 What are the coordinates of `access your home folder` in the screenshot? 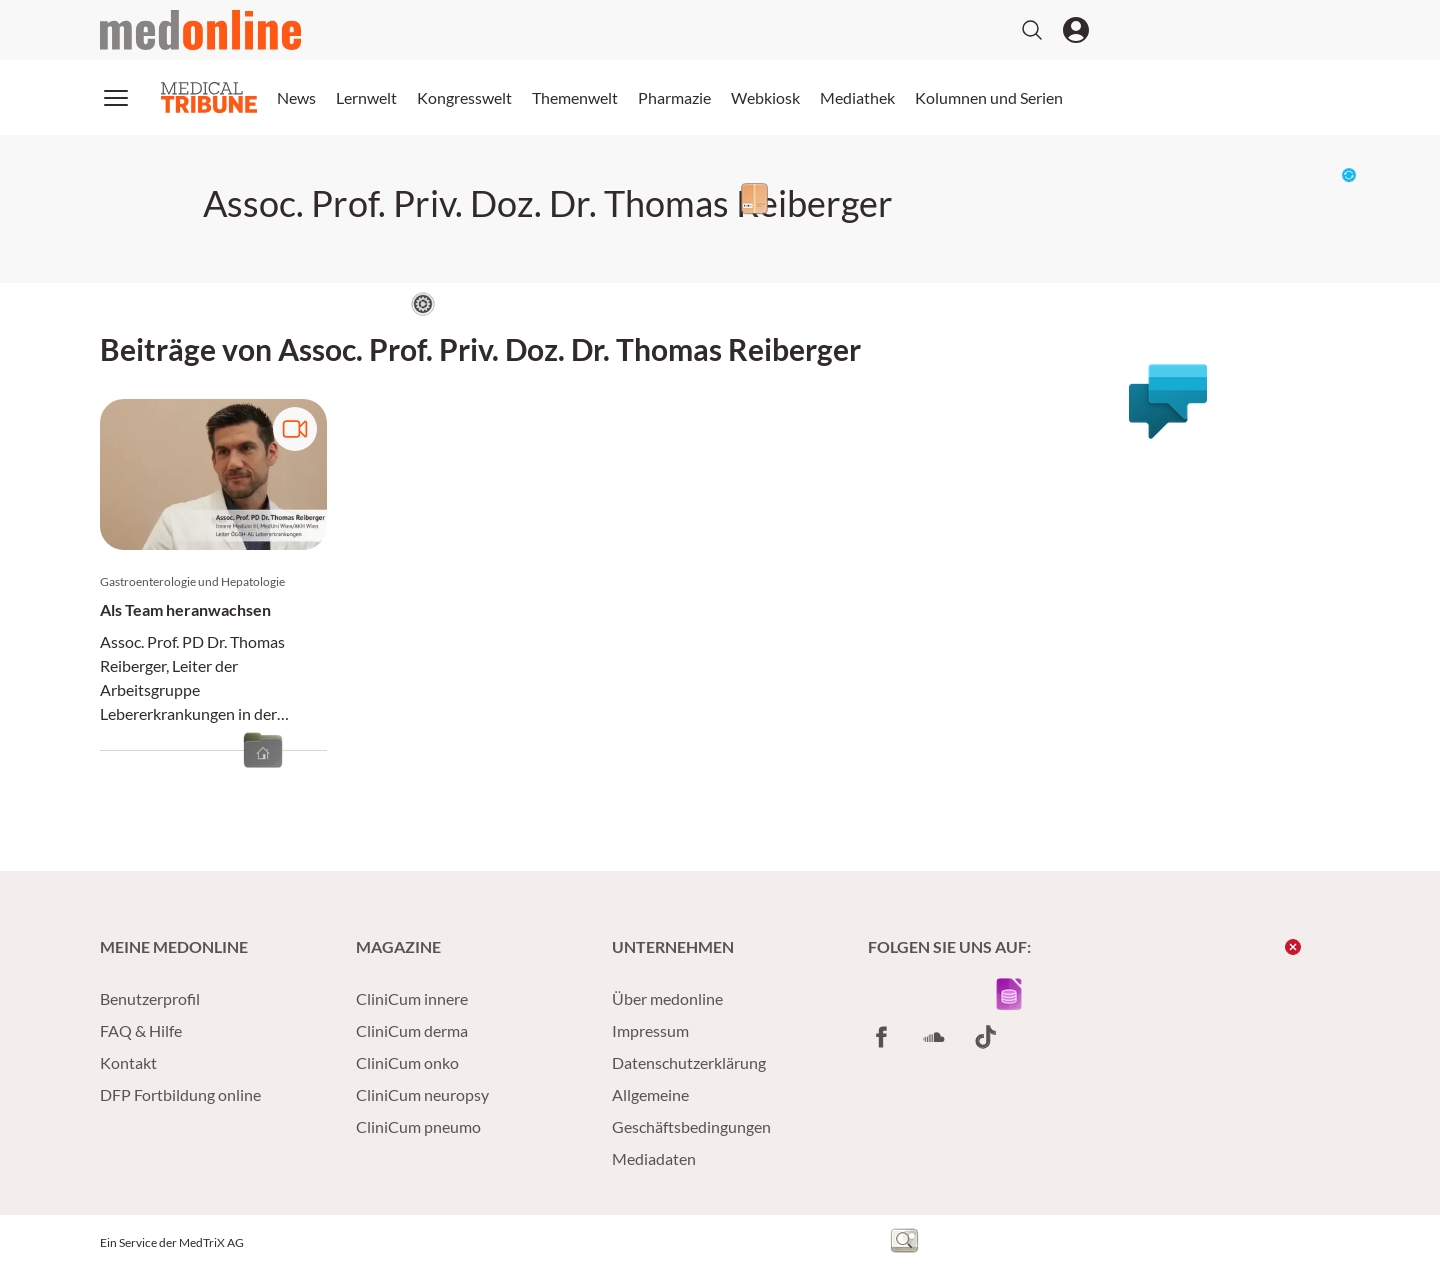 It's located at (263, 750).